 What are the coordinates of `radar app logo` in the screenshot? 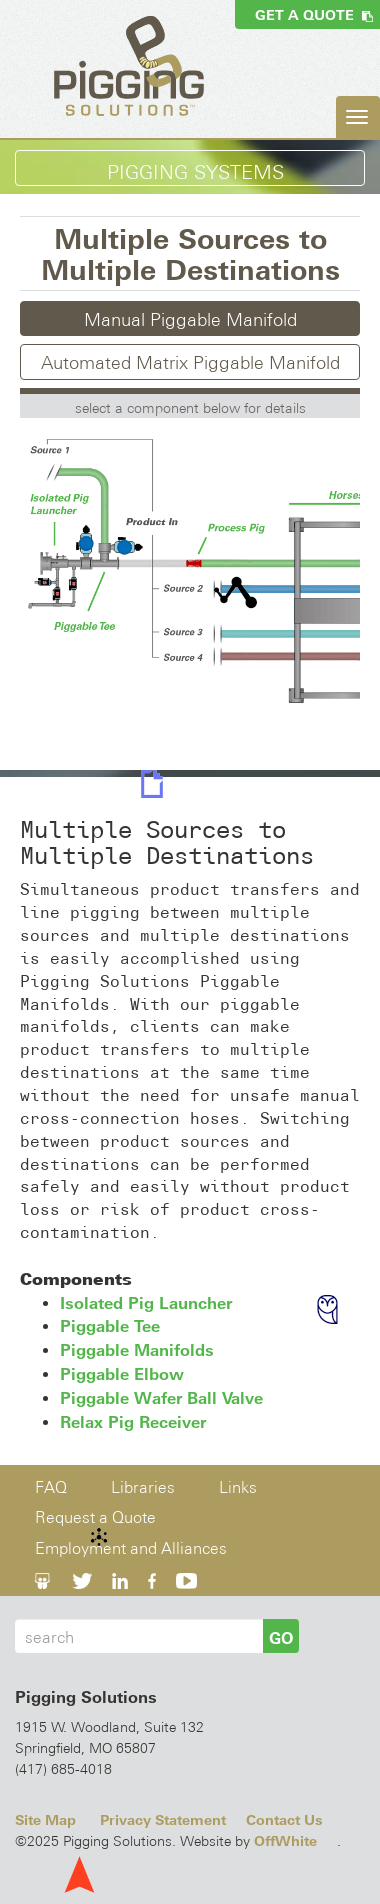 It's located at (79, 1874).